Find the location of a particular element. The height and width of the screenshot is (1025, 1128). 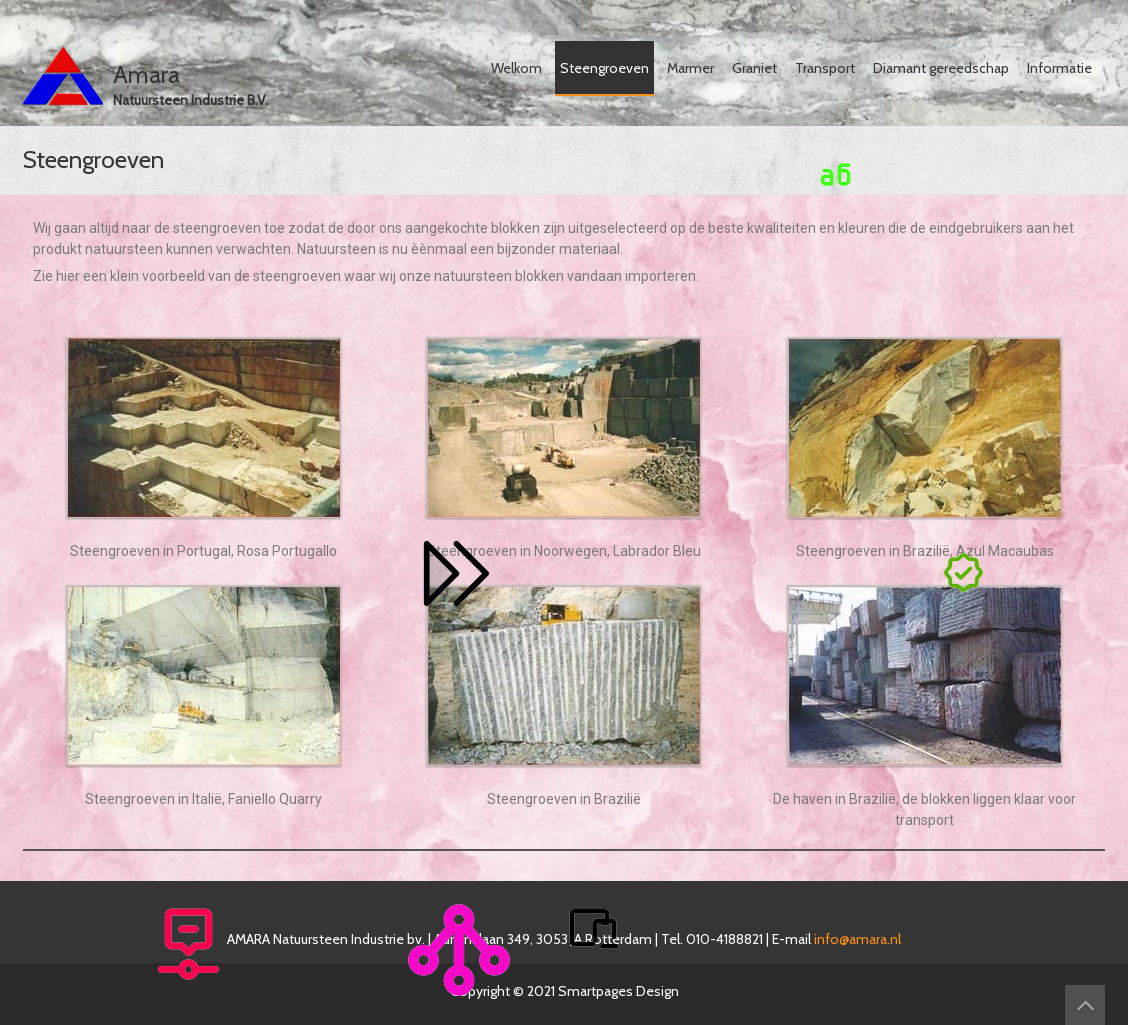

view hierarchical data structure is located at coordinates (459, 950).